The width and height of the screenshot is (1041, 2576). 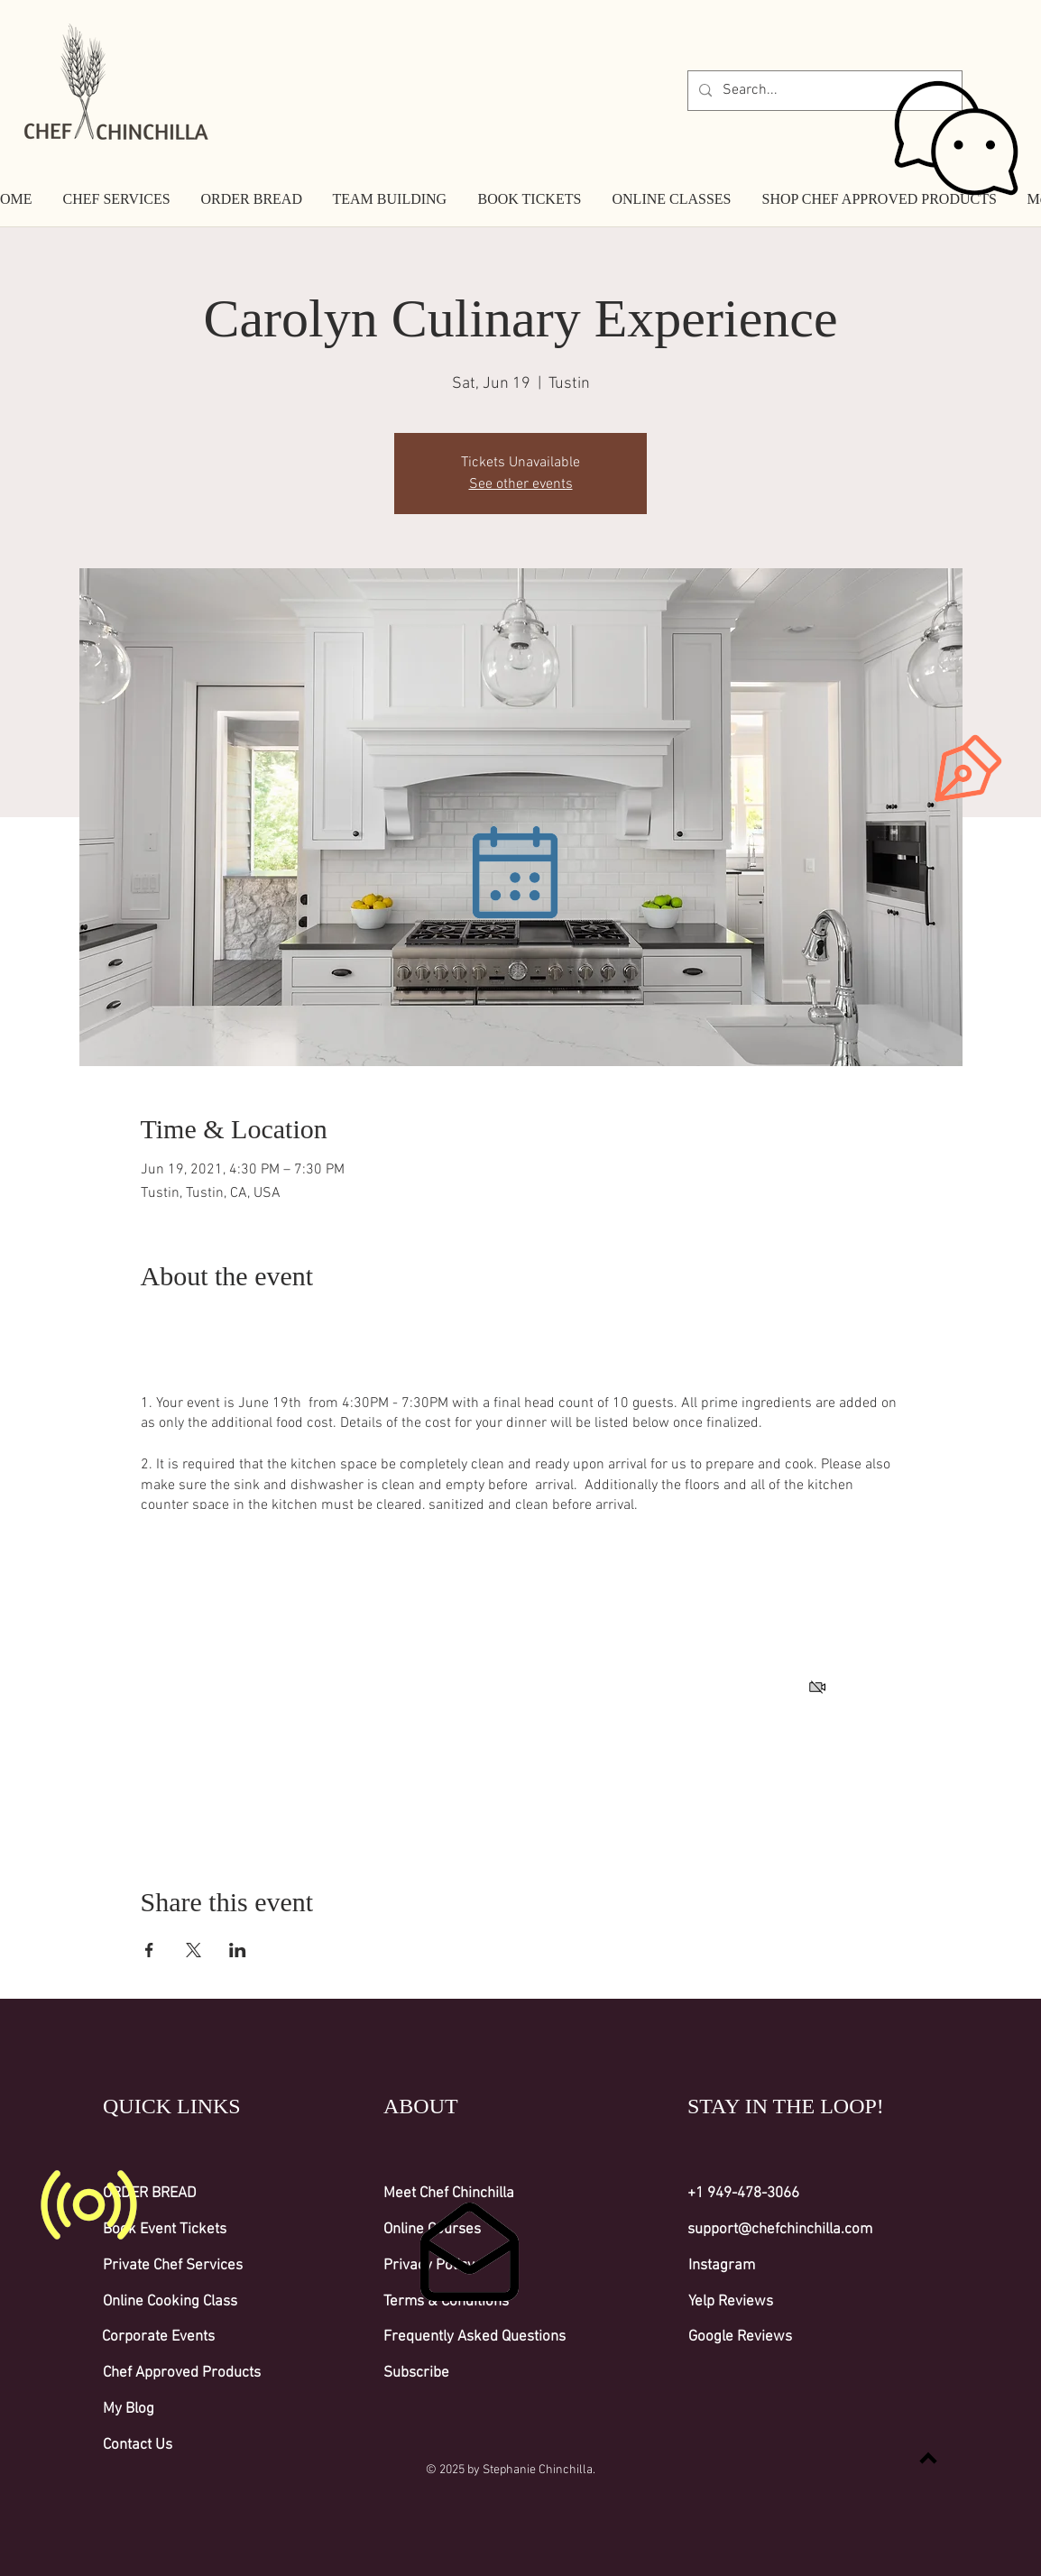 I want to click on open WeChat messaging app, so click(x=956, y=138).